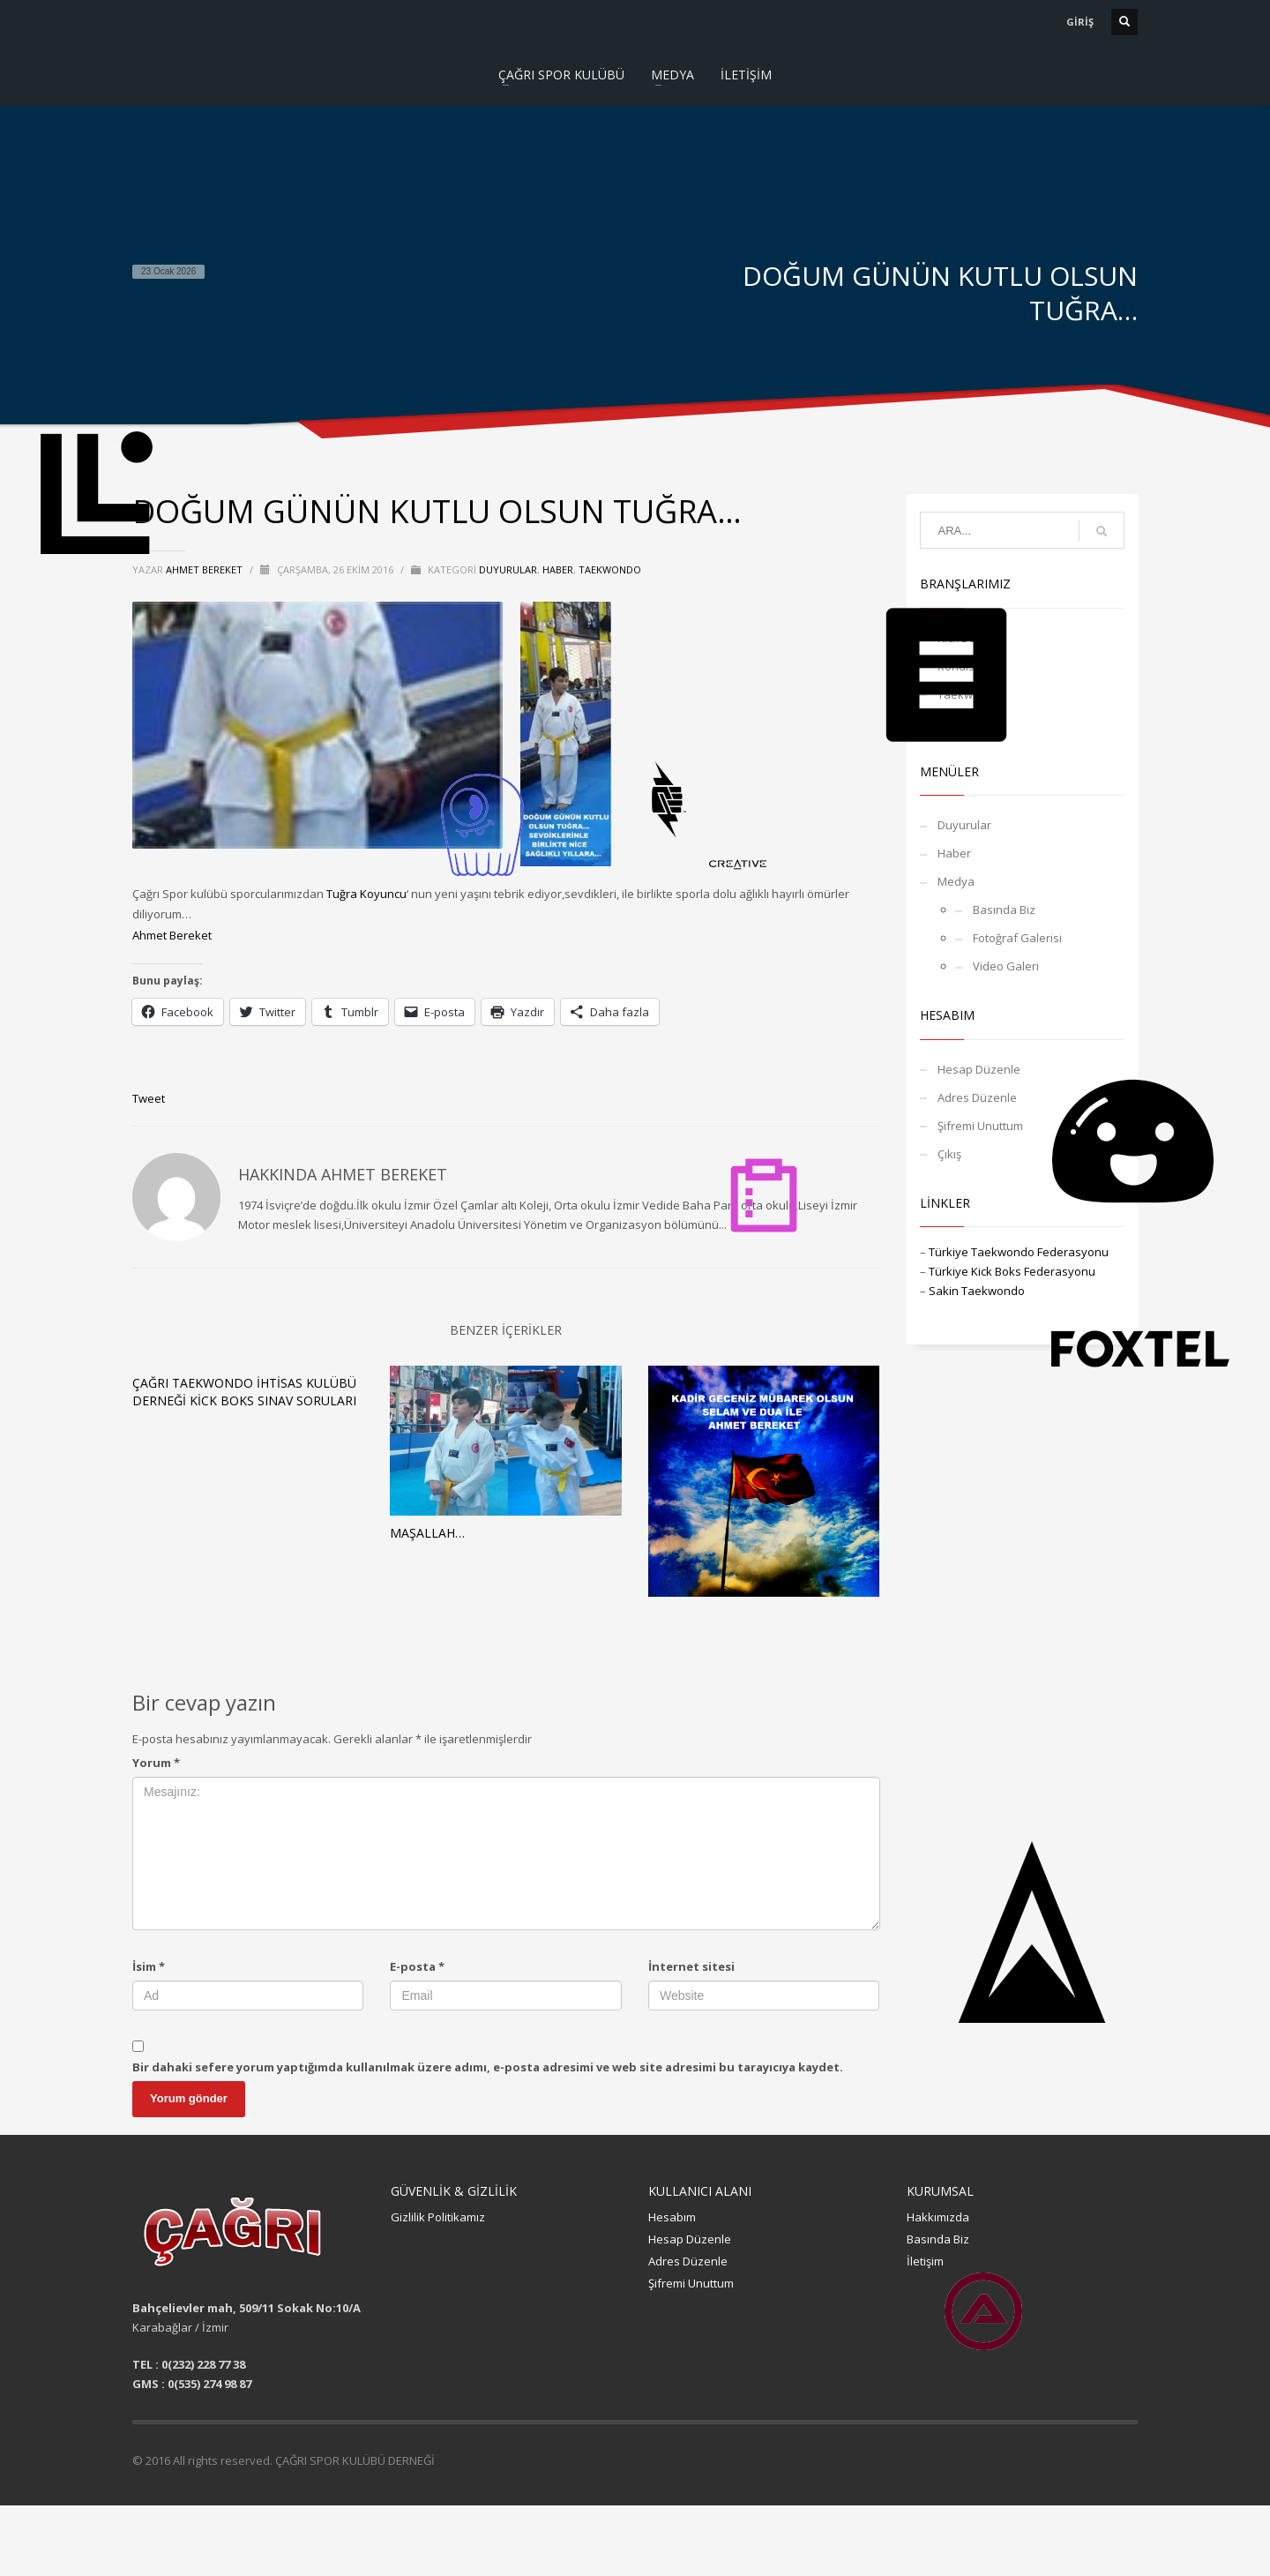 The width and height of the screenshot is (1270, 2576). Describe the element at coordinates (737, 864) in the screenshot. I see `creative technology company logo` at that location.